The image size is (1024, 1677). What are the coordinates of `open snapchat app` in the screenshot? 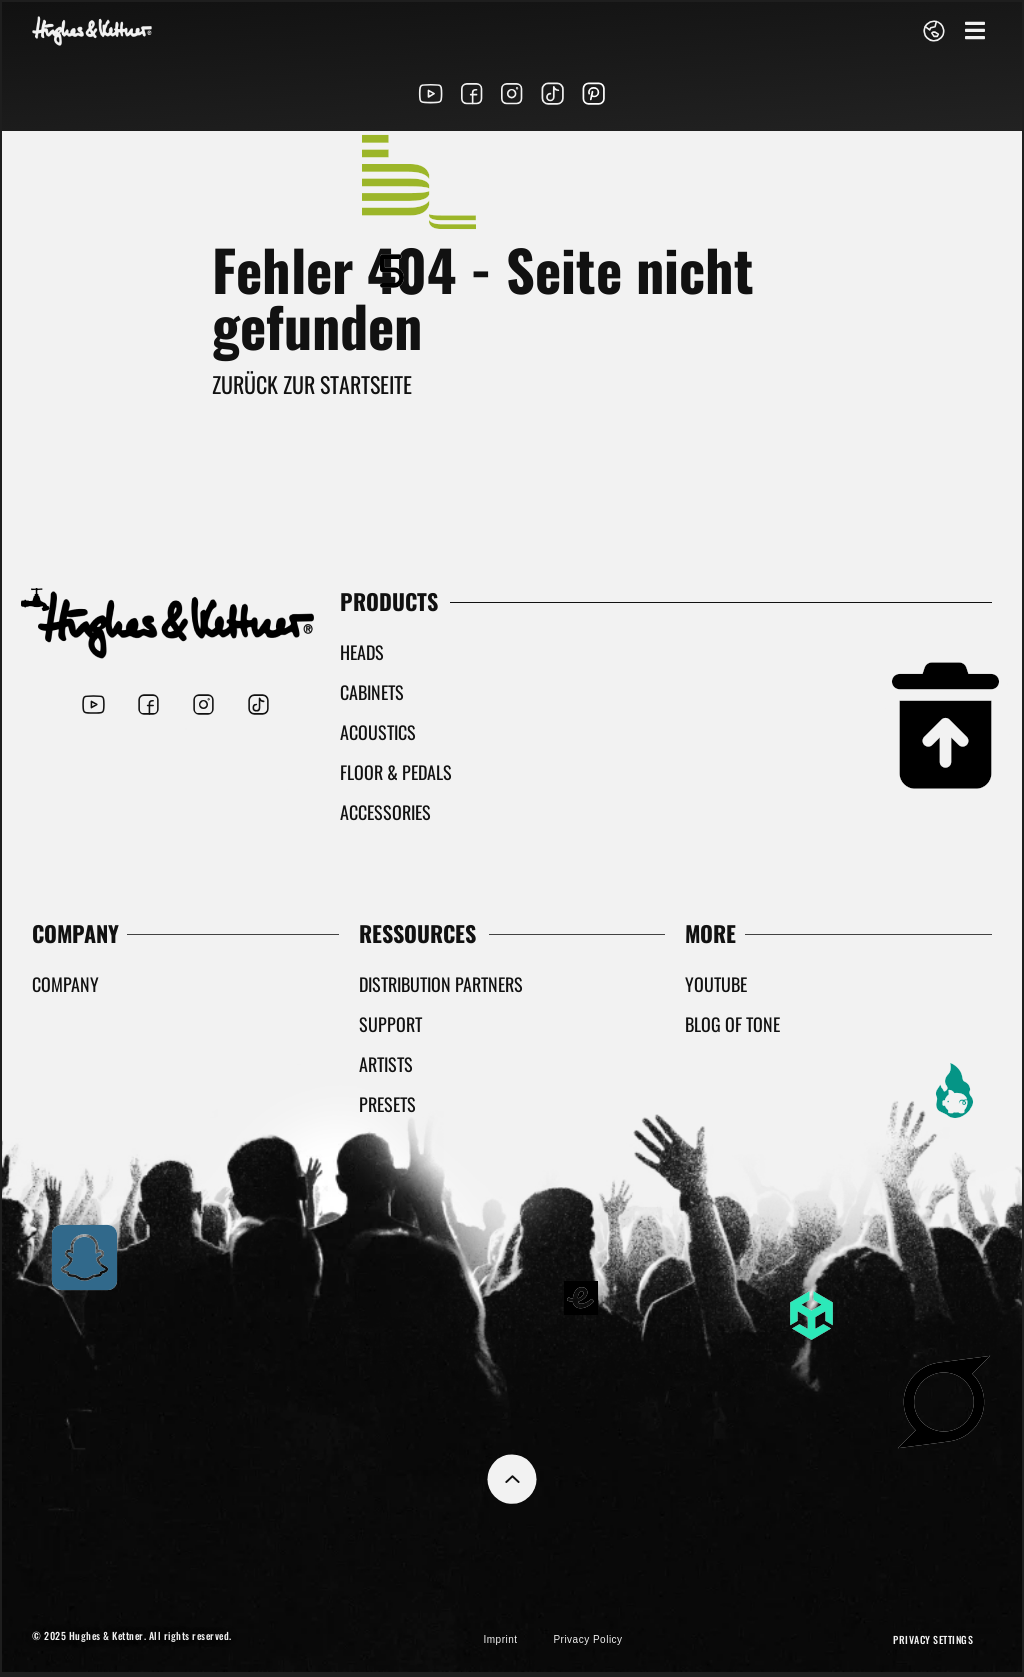 It's located at (84, 1257).